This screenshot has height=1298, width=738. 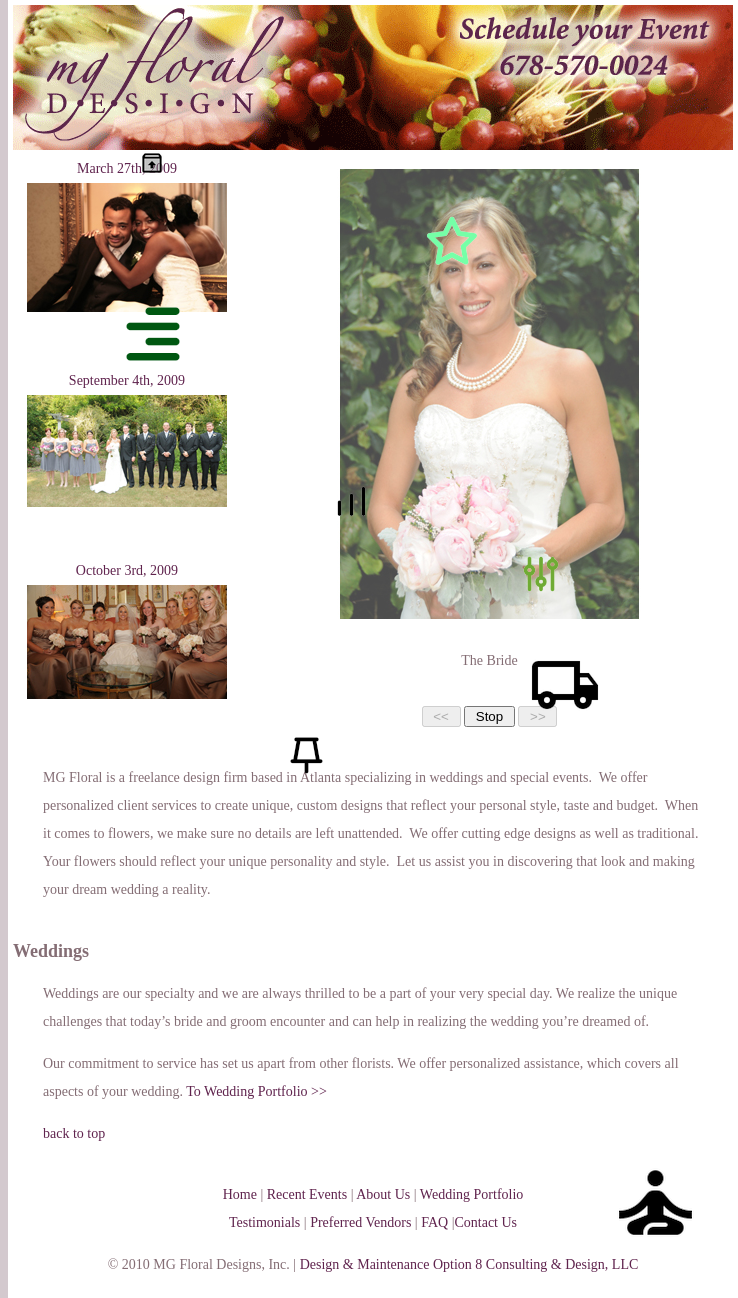 I want to click on add item to favorites, so click(x=452, y=243).